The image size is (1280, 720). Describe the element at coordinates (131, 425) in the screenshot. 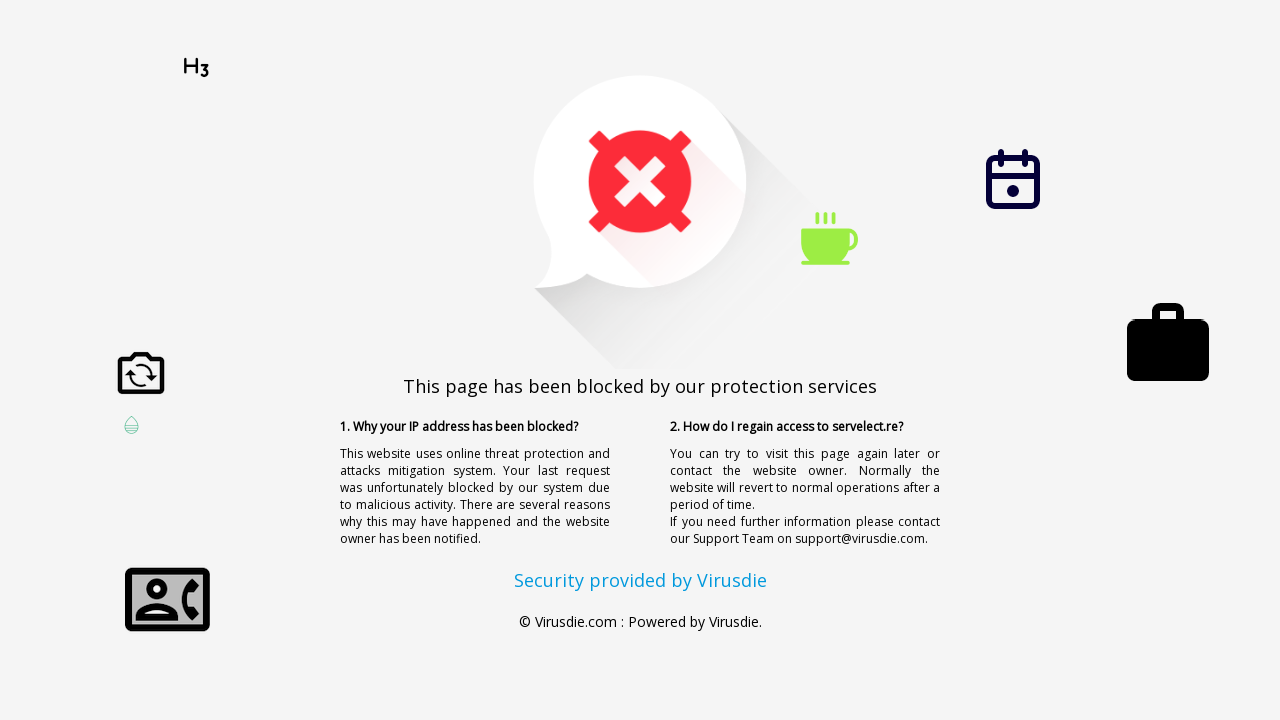

I see `indicates partial fill level or liquid amount` at that location.